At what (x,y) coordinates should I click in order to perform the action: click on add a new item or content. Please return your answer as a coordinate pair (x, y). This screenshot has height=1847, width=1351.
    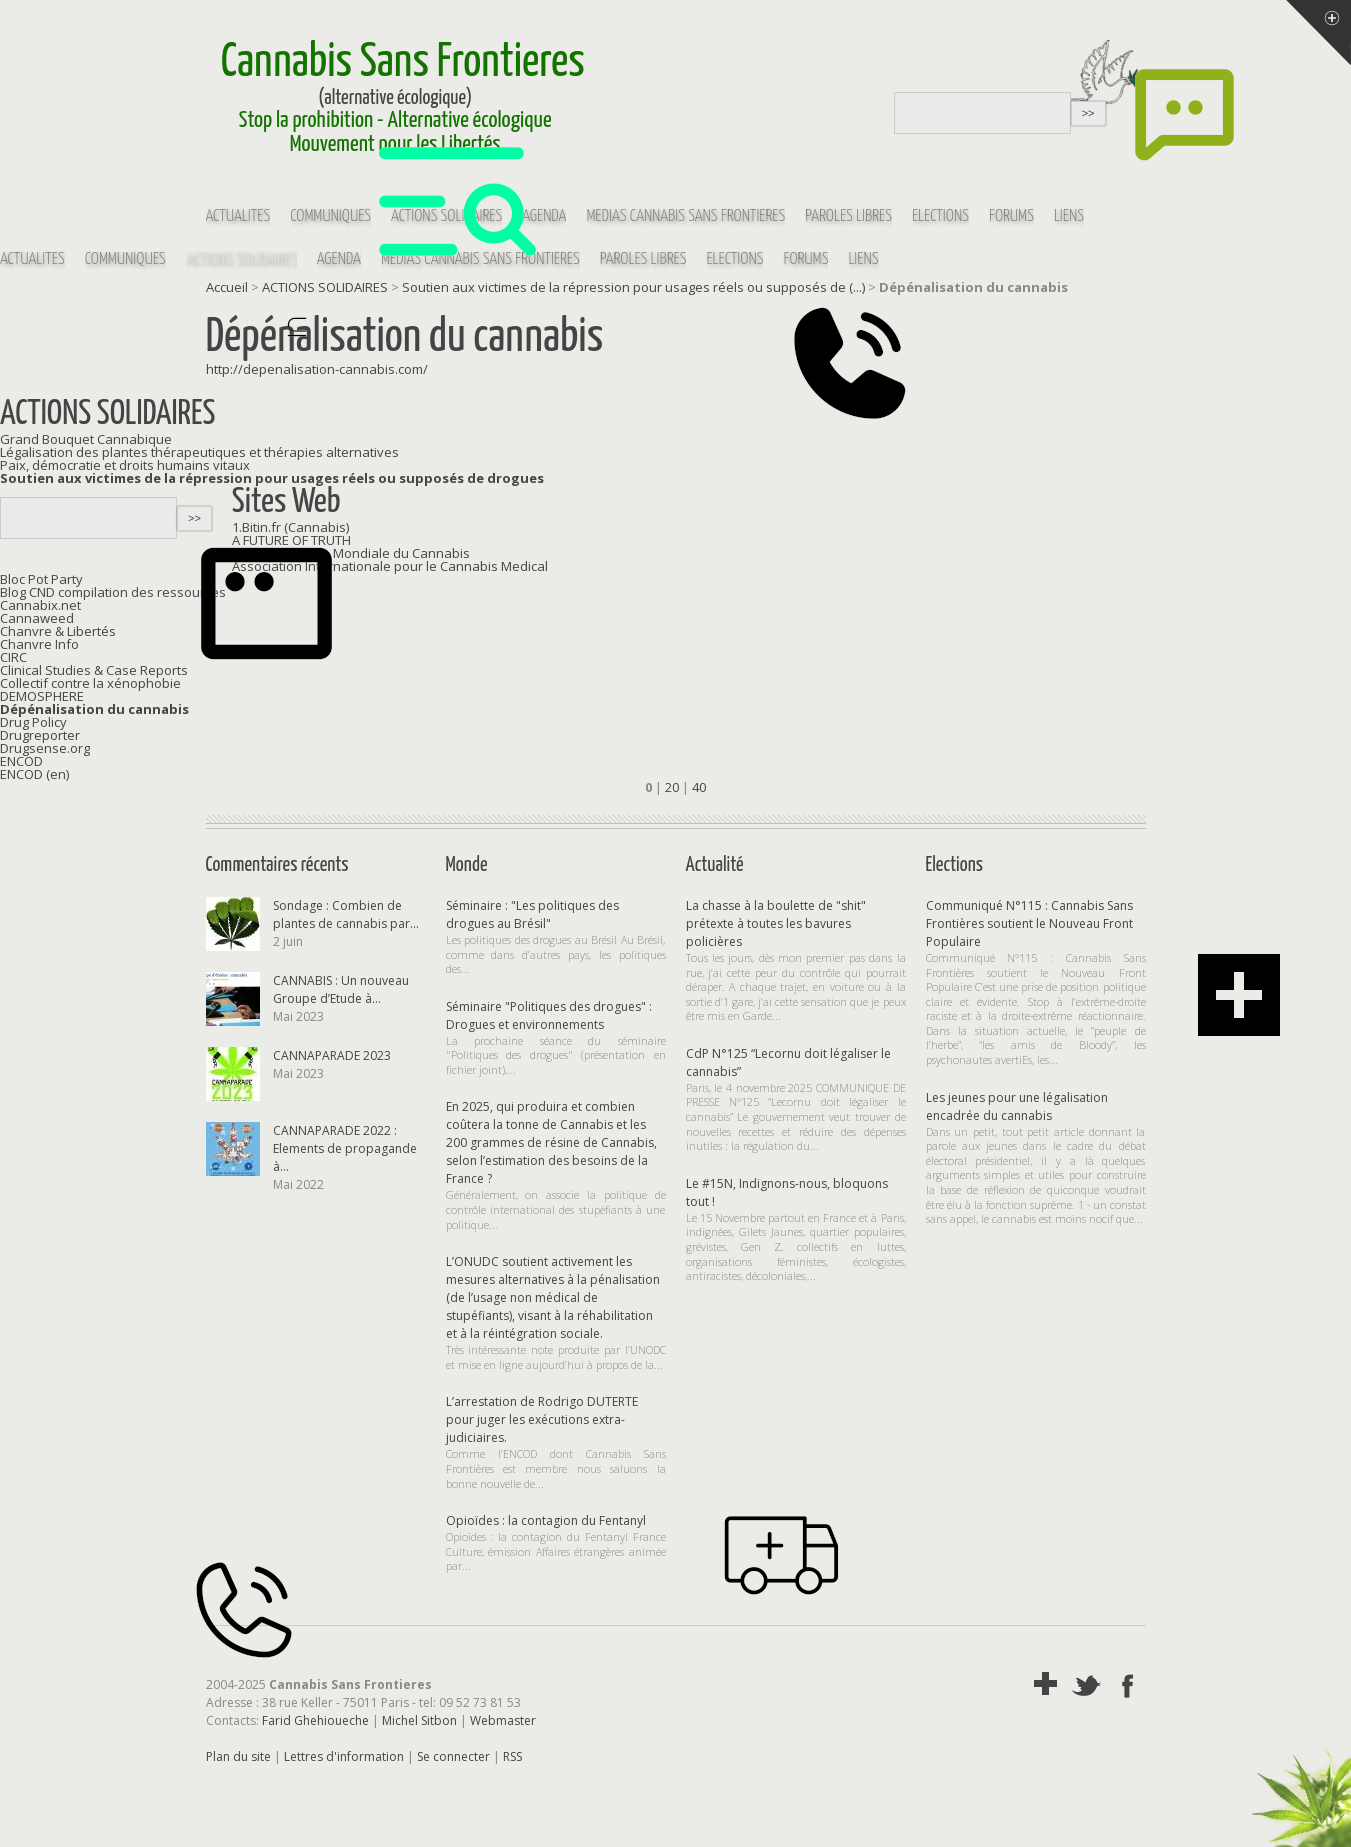
    Looking at the image, I should click on (1239, 995).